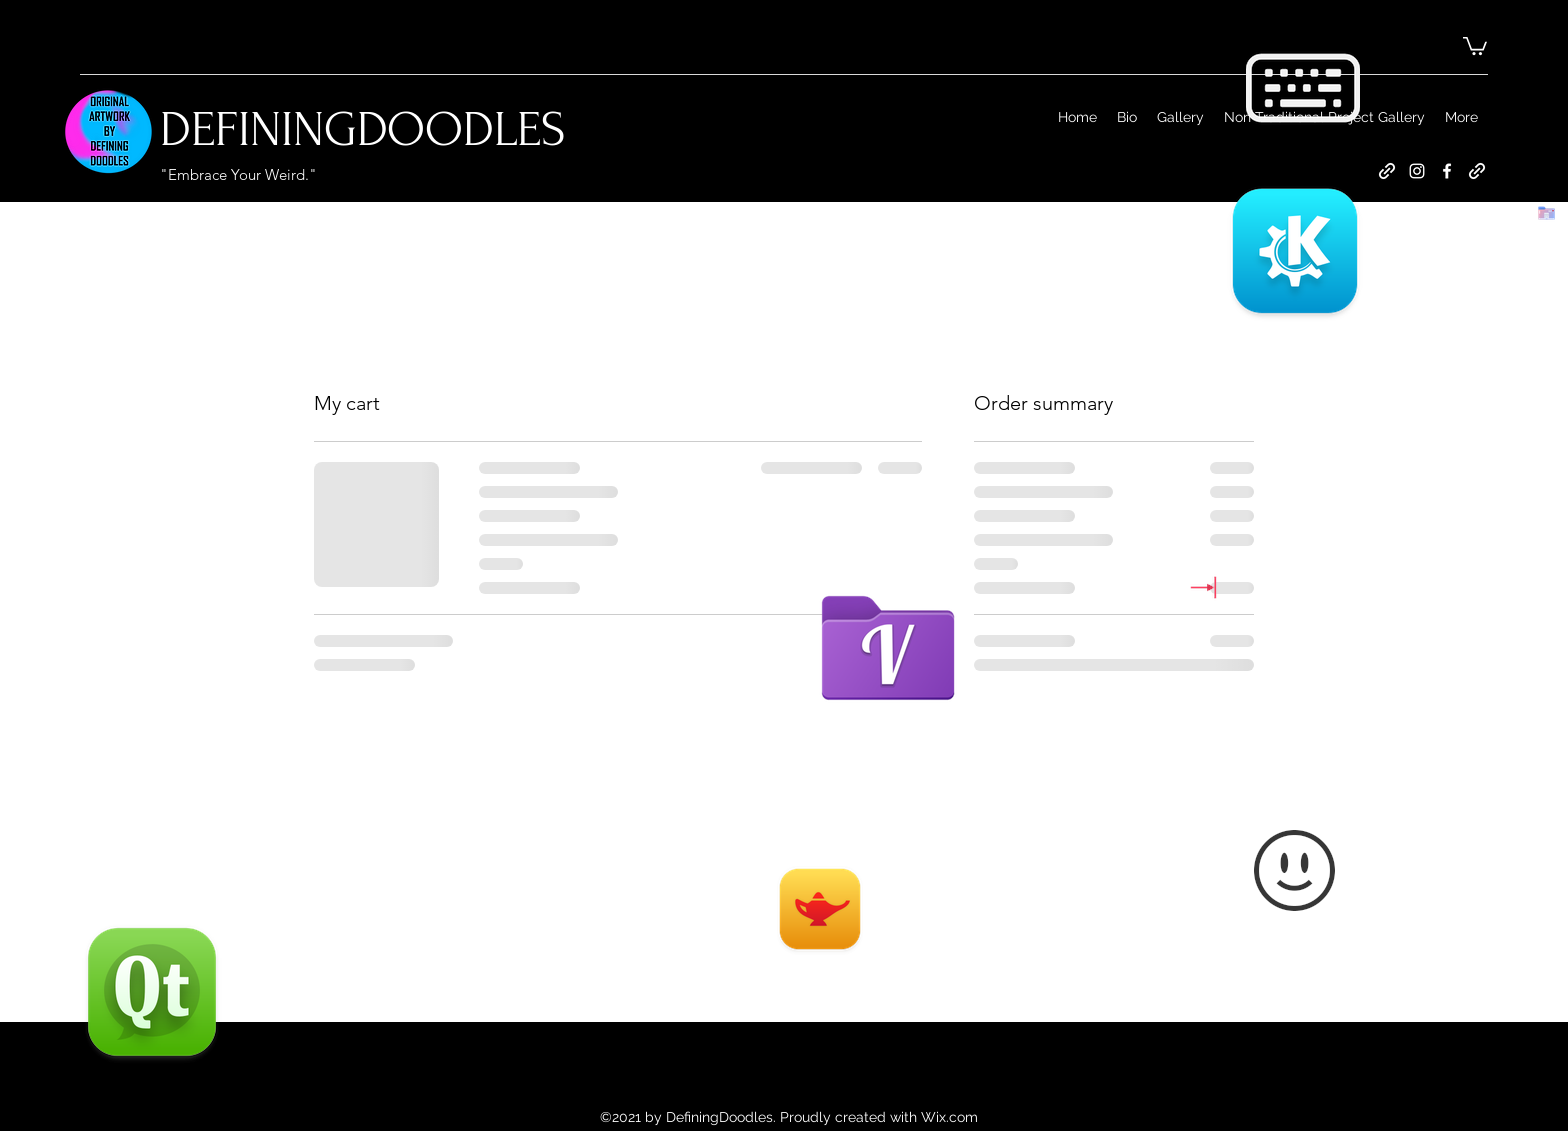  What do you see at coordinates (1546, 213) in the screenshot?
I see `open folder containing screen recordings` at bounding box center [1546, 213].